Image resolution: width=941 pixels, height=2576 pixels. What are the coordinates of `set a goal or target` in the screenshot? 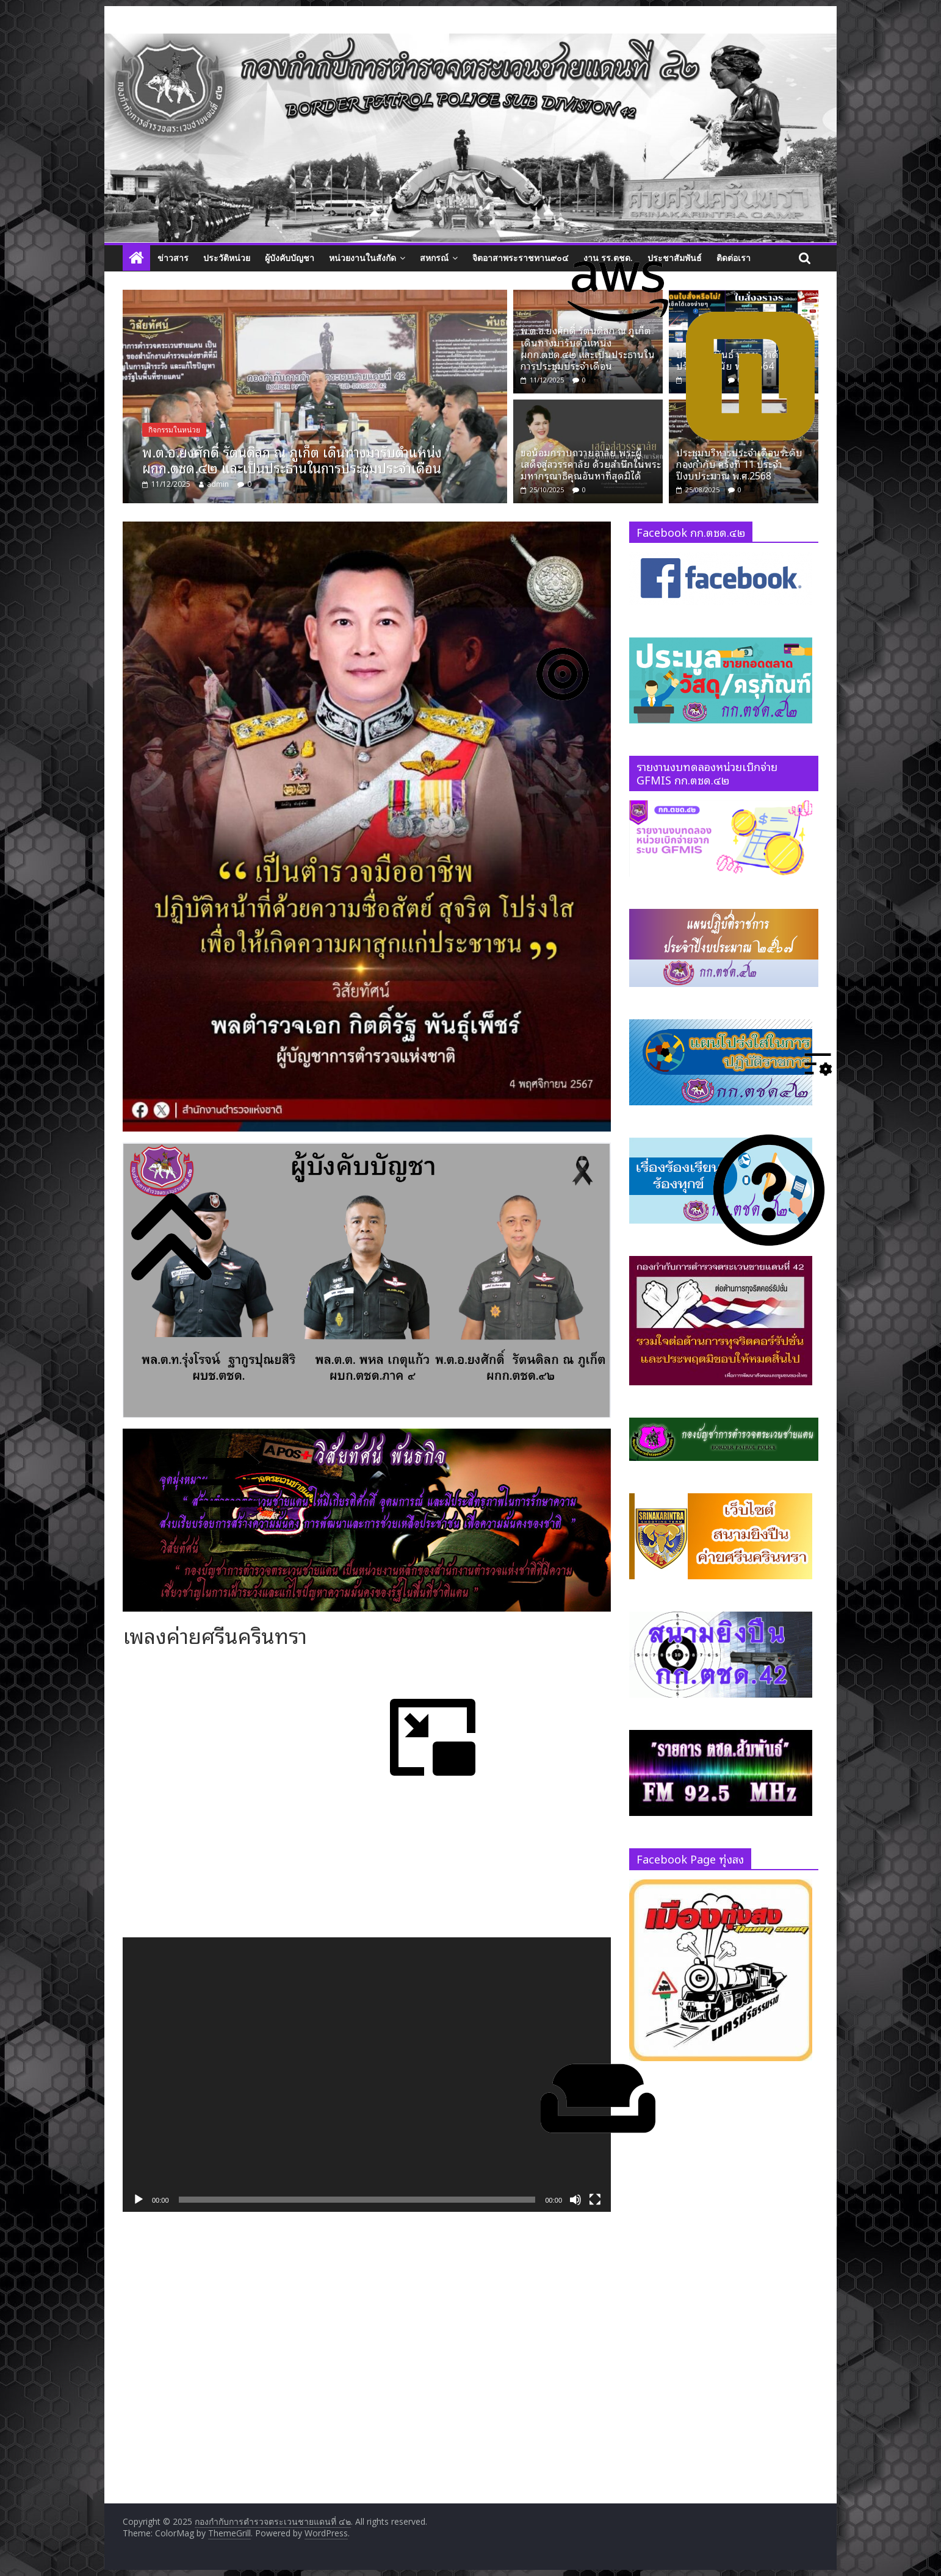 It's located at (563, 674).